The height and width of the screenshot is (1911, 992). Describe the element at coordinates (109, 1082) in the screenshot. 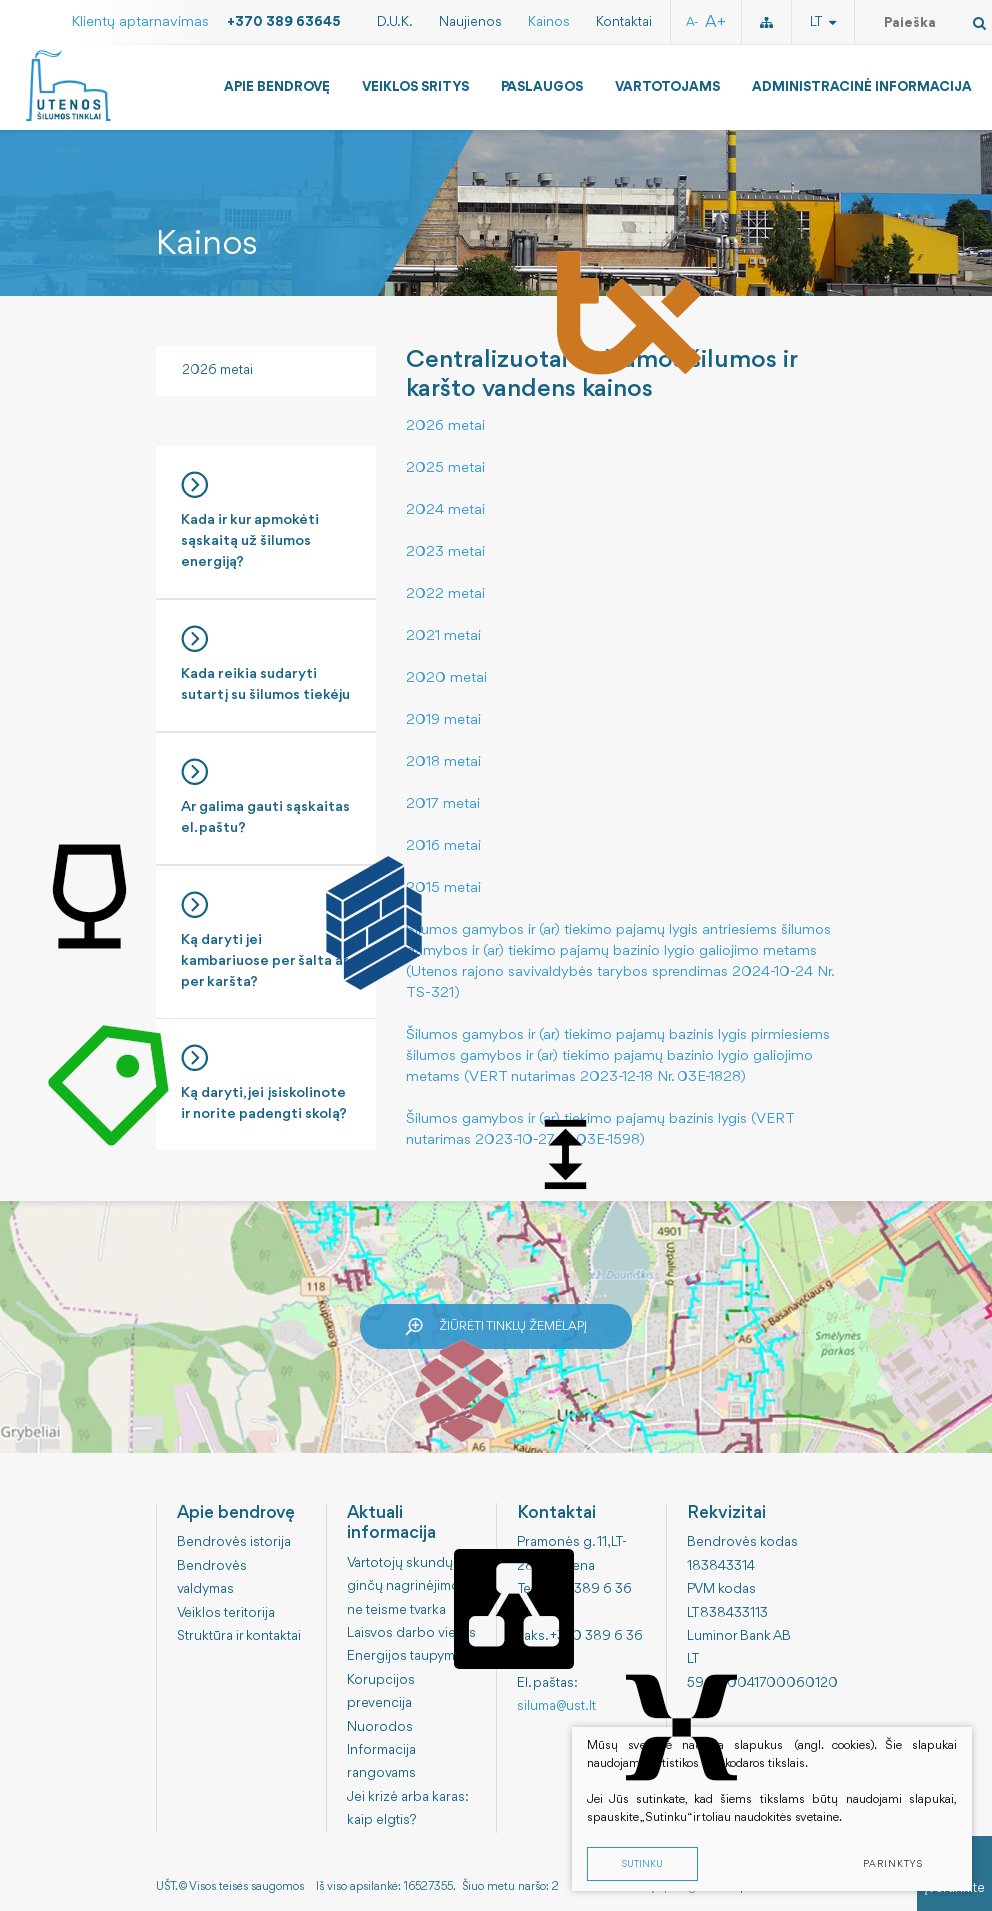

I see `view or apply a price tag to an item` at that location.